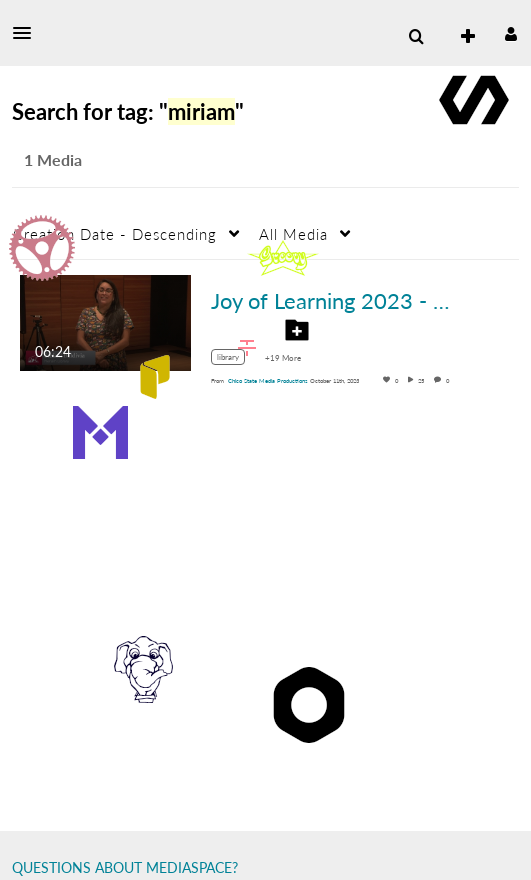  Describe the element at coordinates (42, 248) in the screenshot. I see `actix web framework logo` at that location.